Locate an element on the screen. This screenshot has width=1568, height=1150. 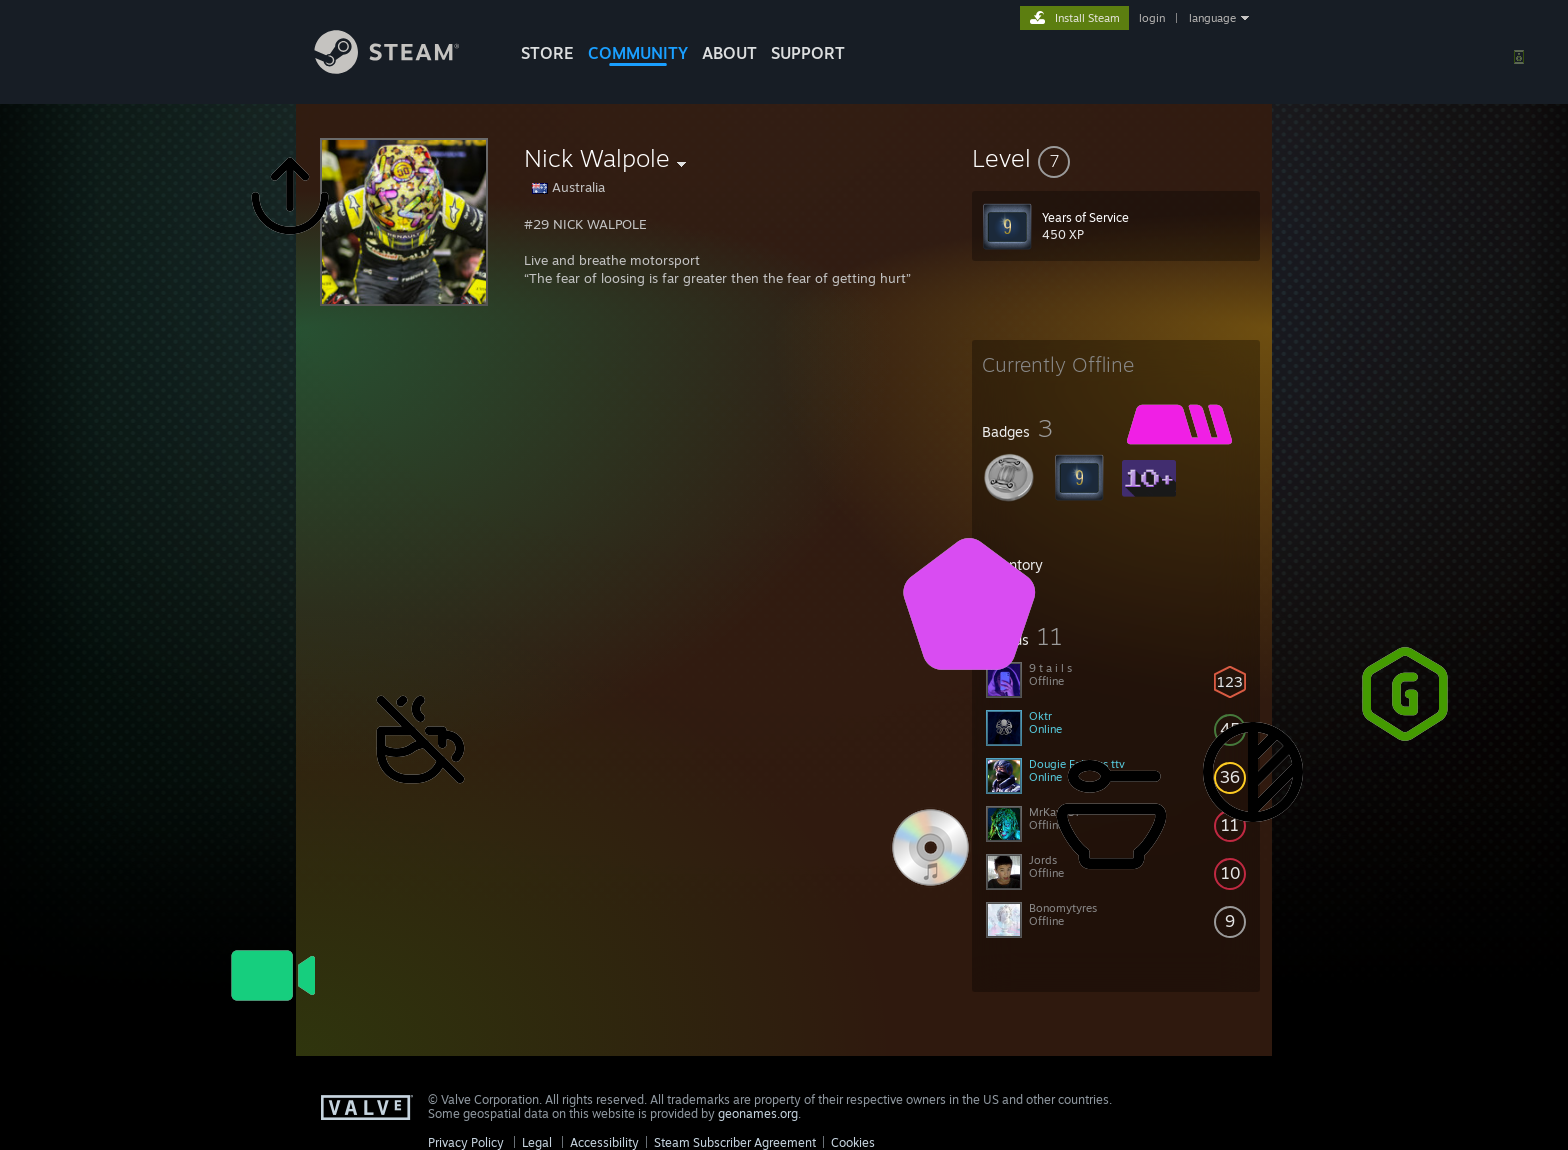
adjust screen brightness settings is located at coordinates (1253, 772).